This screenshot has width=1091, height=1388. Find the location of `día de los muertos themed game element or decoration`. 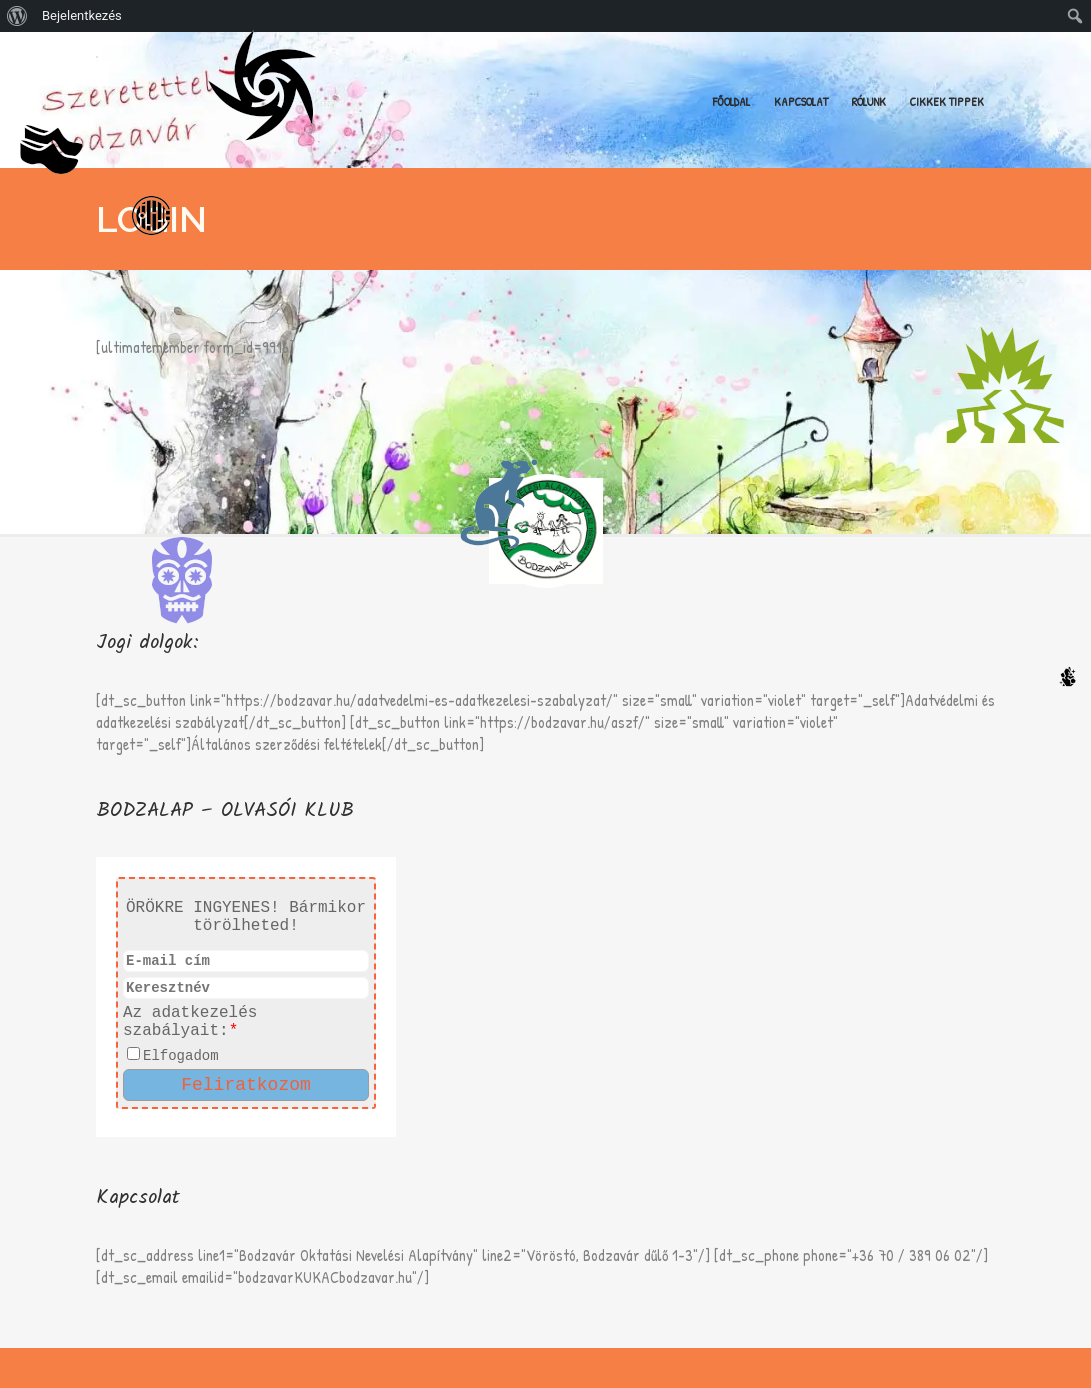

día de los muertos themed game element or decoration is located at coordinates (182, 579).